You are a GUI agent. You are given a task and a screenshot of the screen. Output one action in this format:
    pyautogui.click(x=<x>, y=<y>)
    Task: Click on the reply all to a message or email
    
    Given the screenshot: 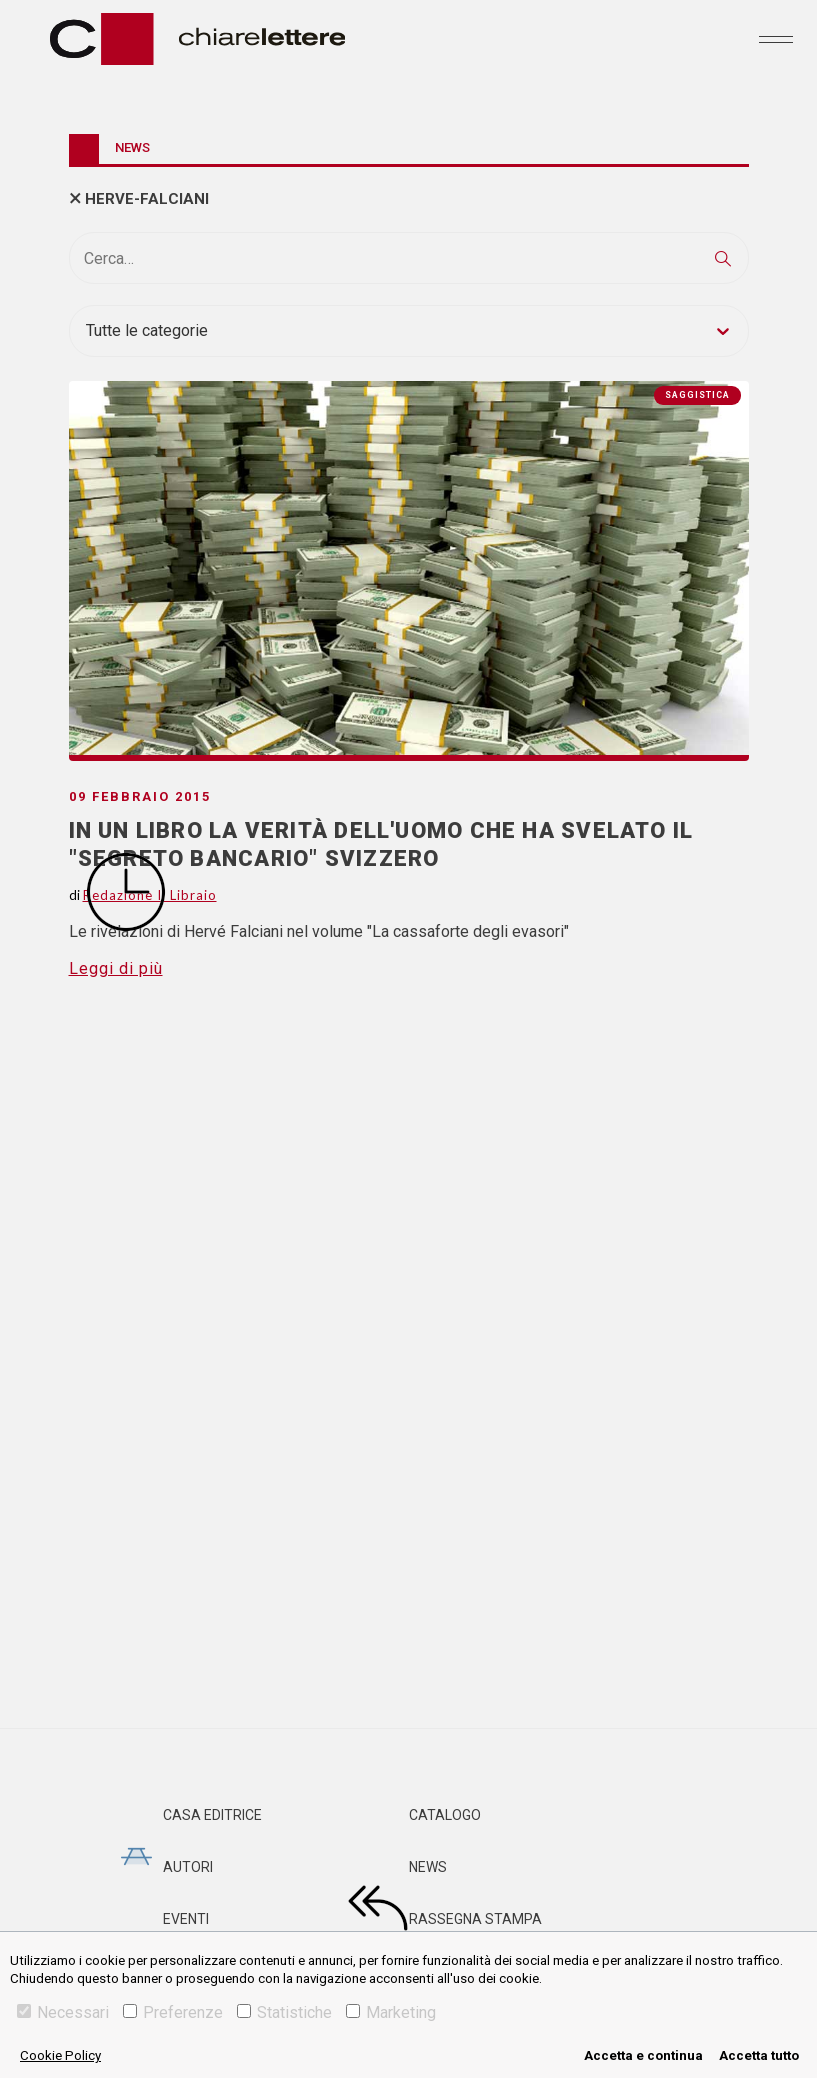 What is the action you would take?
    pyautogui.click(x=378, y=1908)
    